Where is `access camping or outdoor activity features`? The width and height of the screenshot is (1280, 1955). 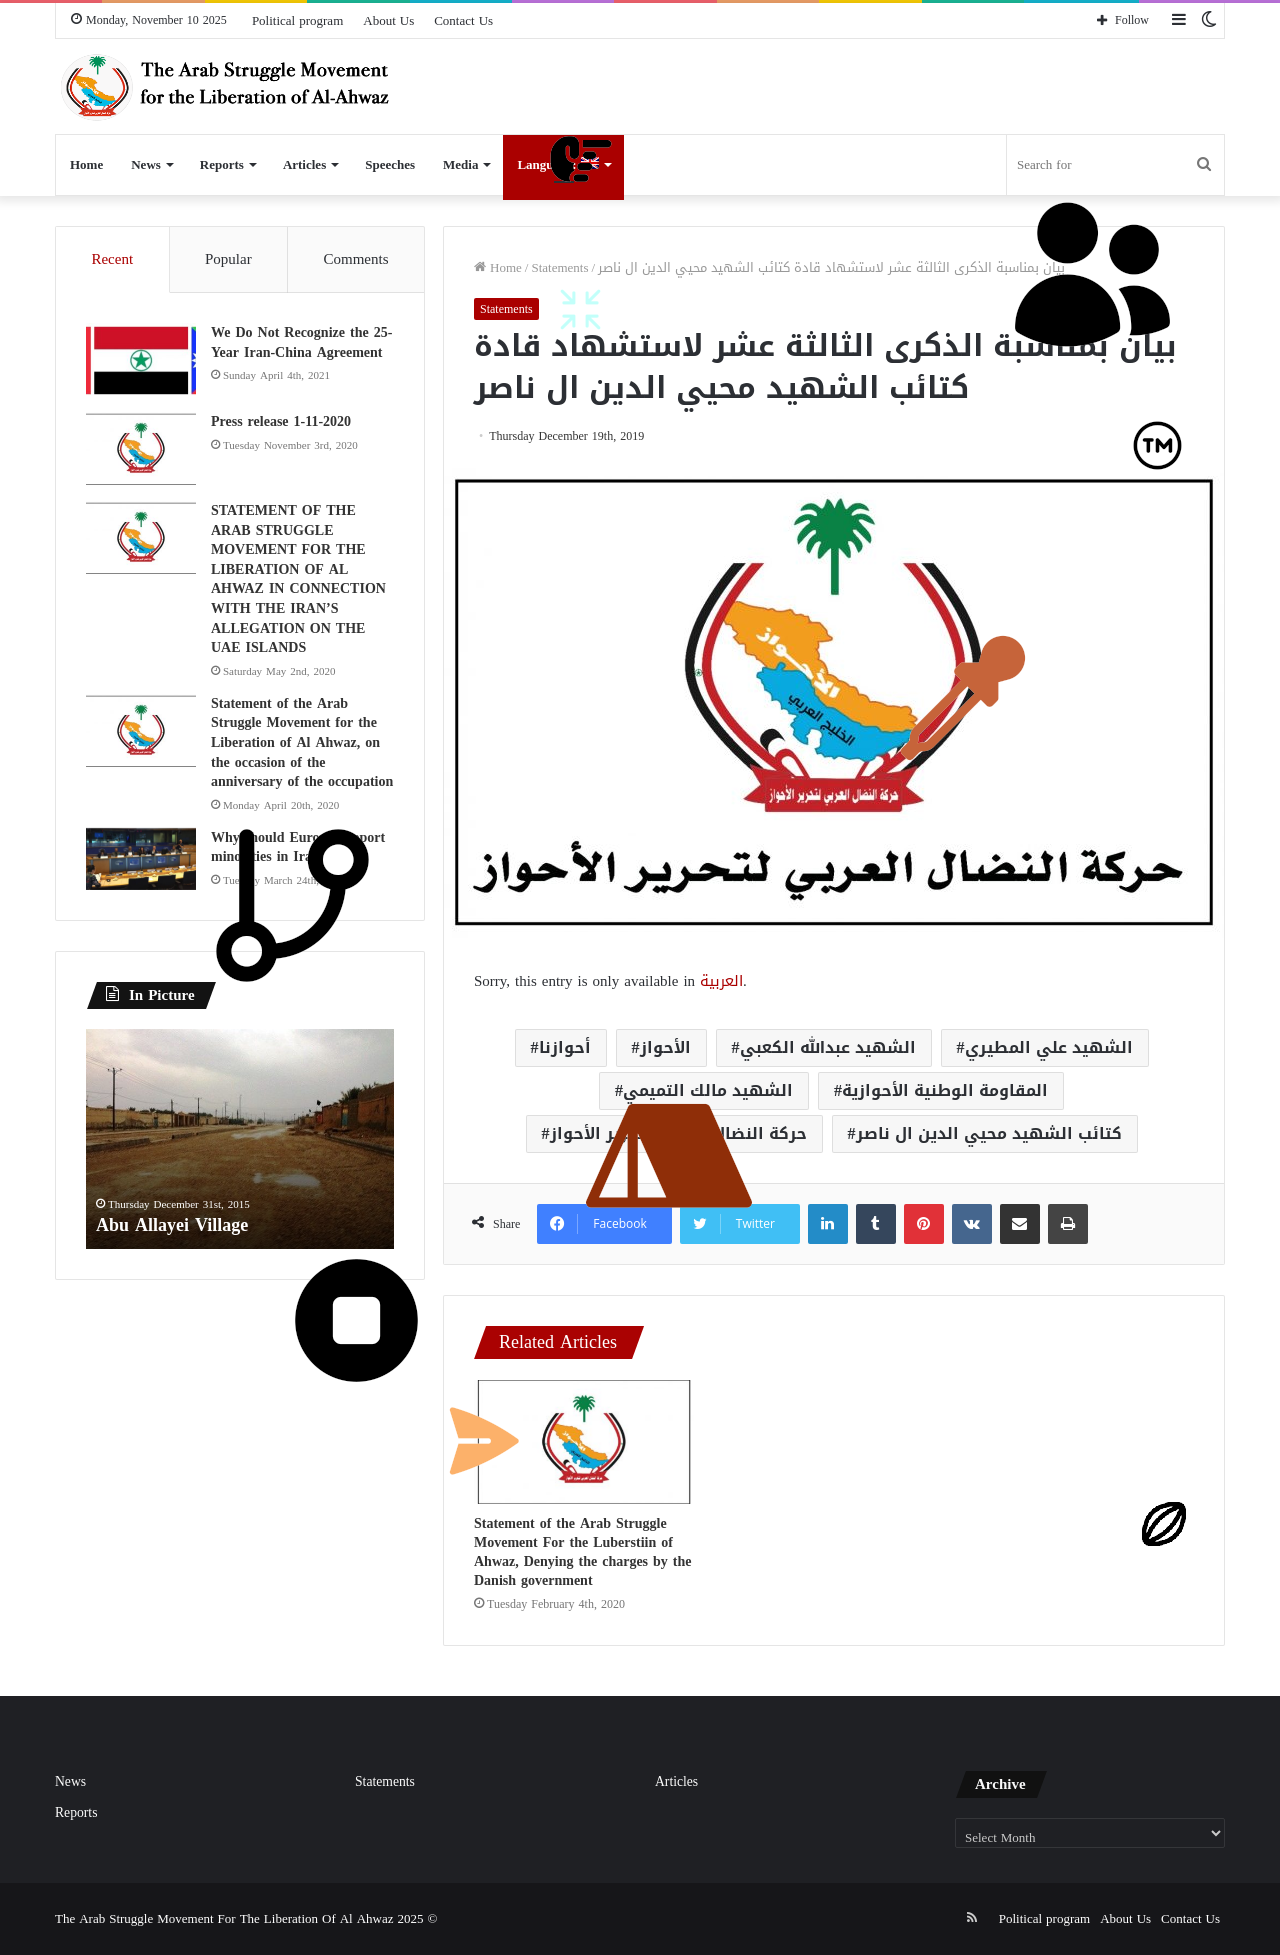 access camping or outdoor activity features is located at coordinates (669, 1161).